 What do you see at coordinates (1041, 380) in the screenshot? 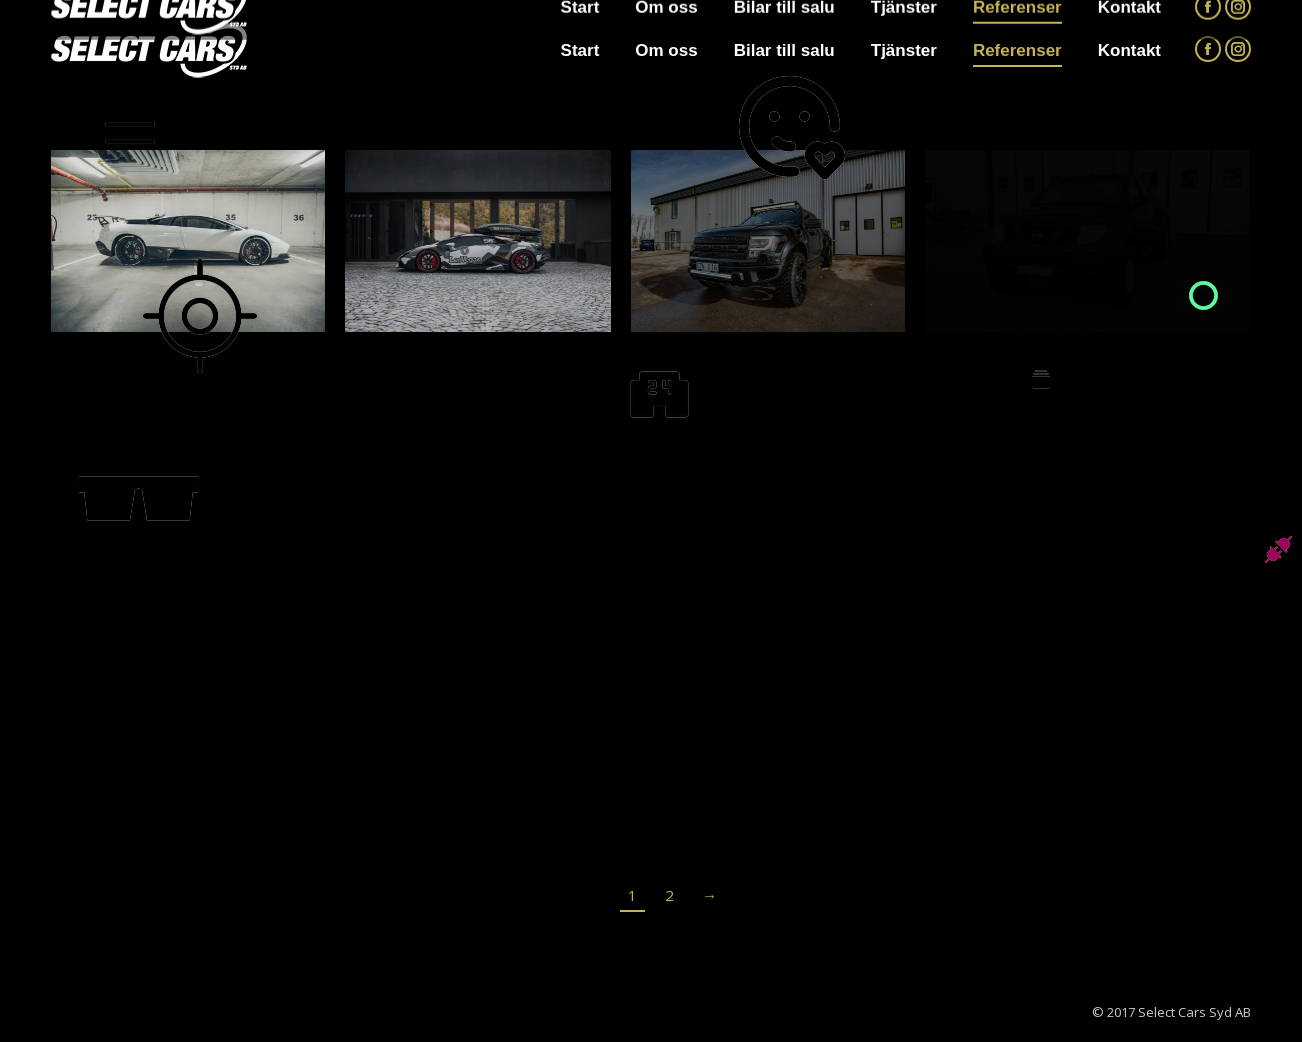
I see `view stacked cards or layers` at bounding box center [1041, 380].